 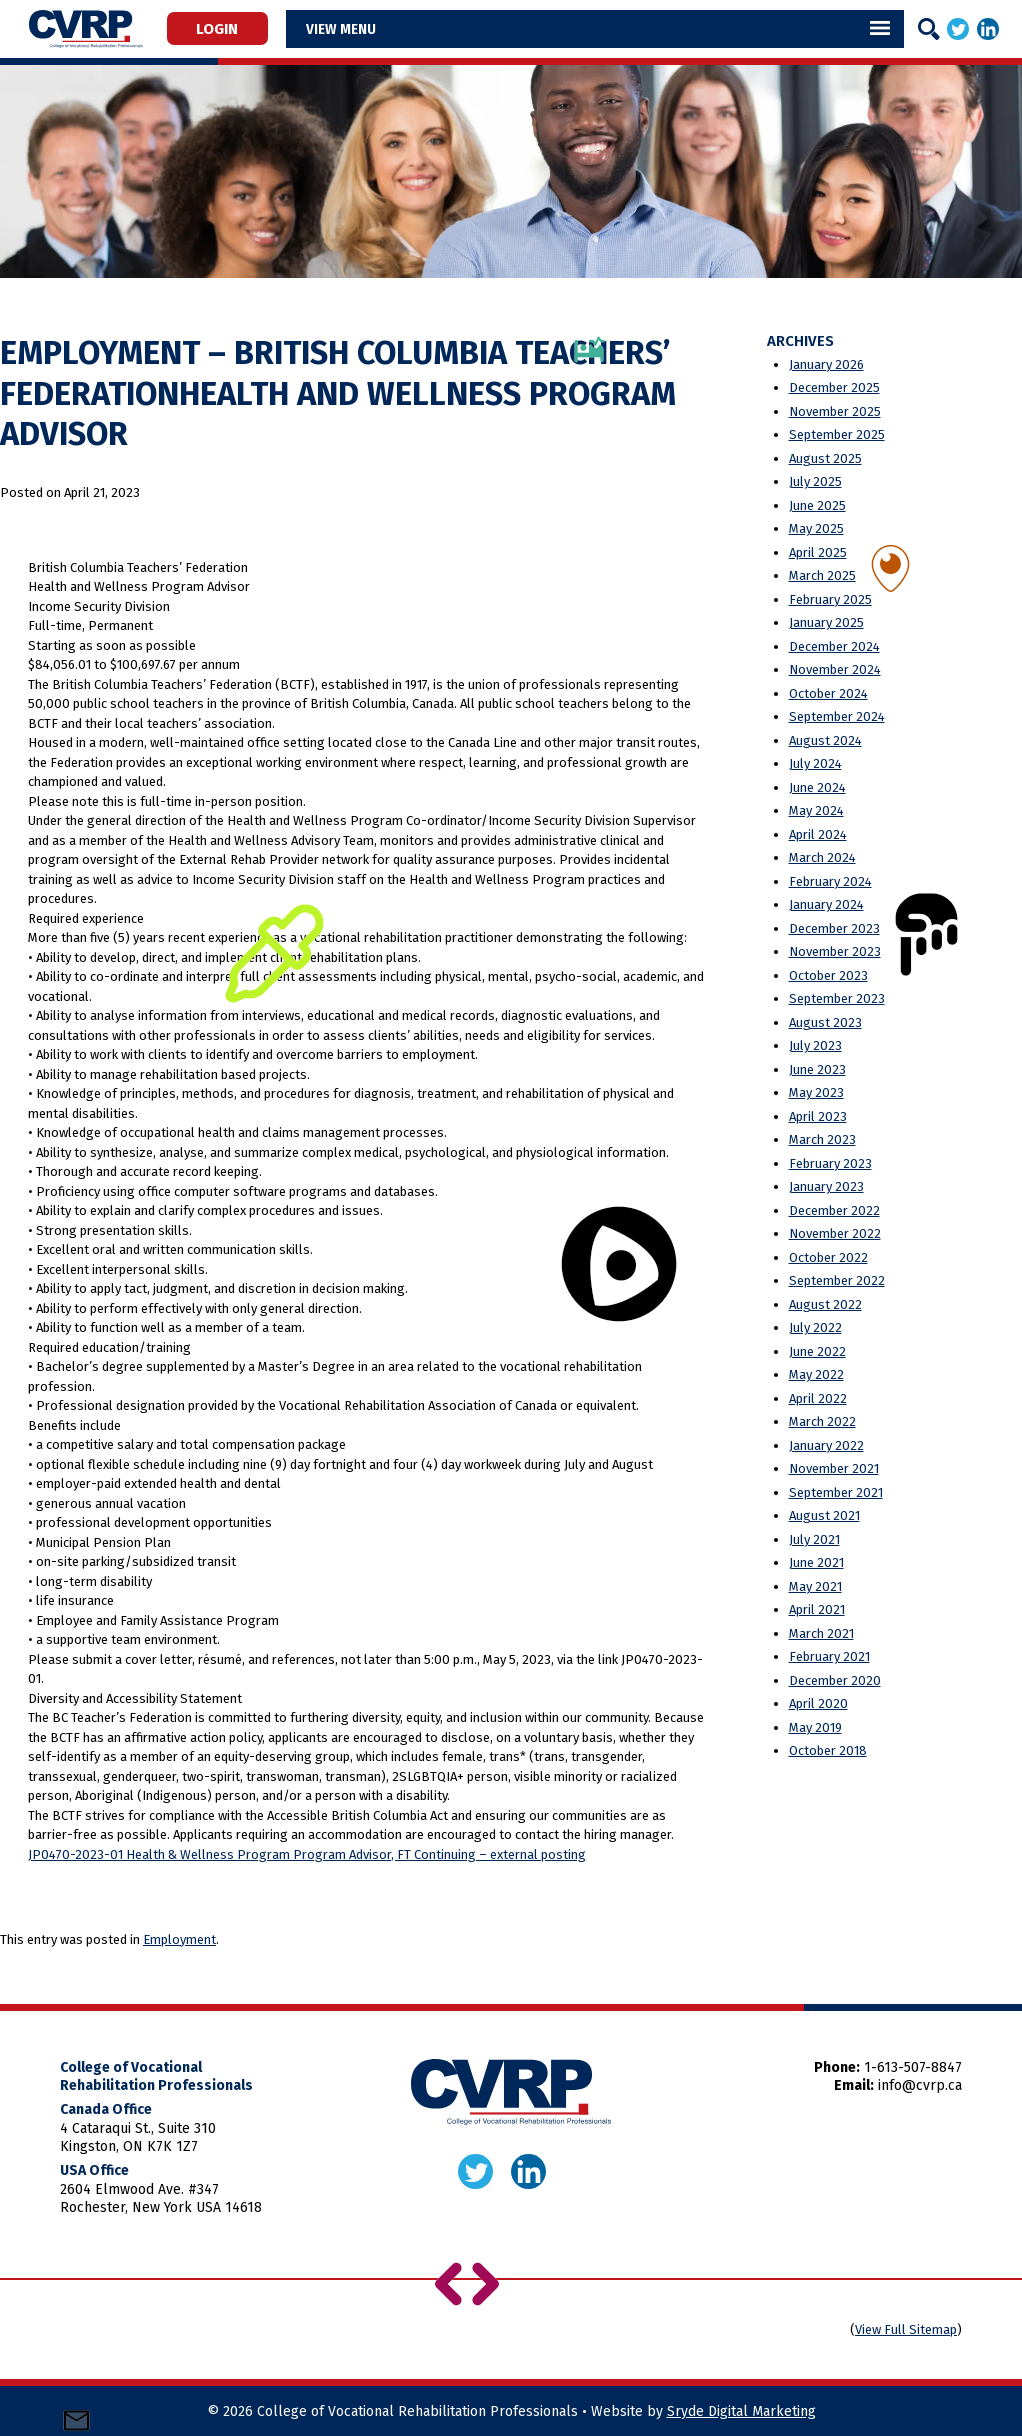 I want to click on access your email inbox, so click(x=76, y=2420).